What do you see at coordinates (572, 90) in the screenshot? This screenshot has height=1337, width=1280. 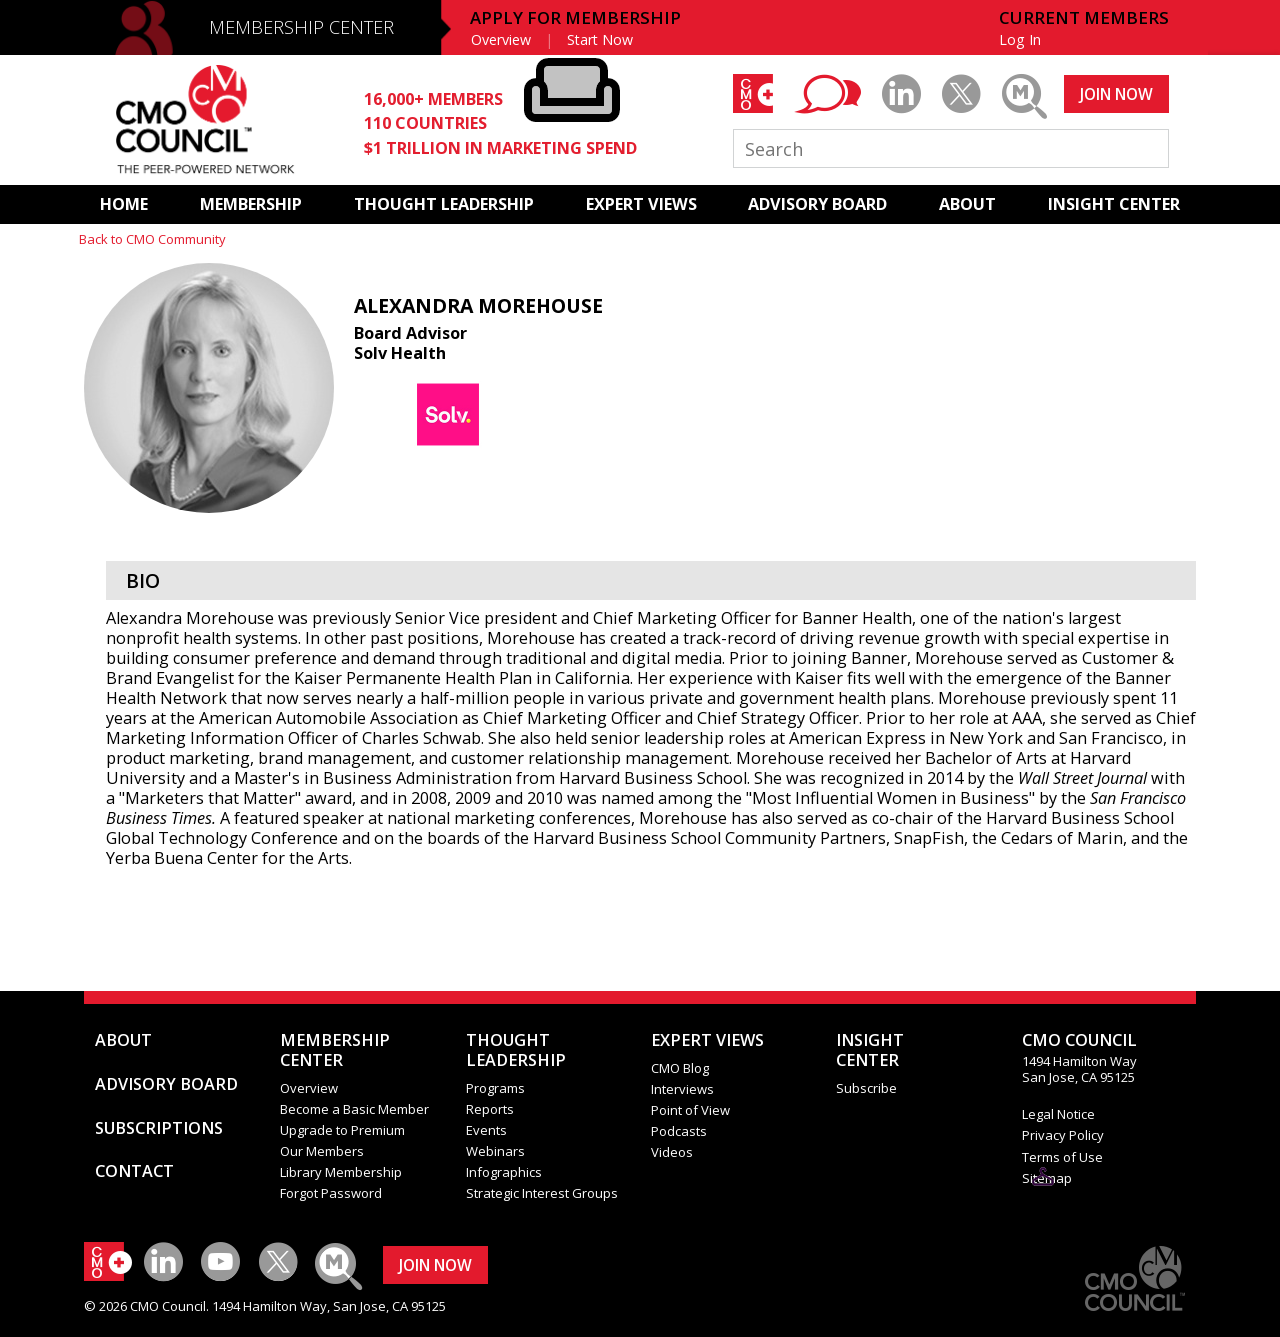 I see `view weekend or leisure activities` at bounding box center [572, 90].